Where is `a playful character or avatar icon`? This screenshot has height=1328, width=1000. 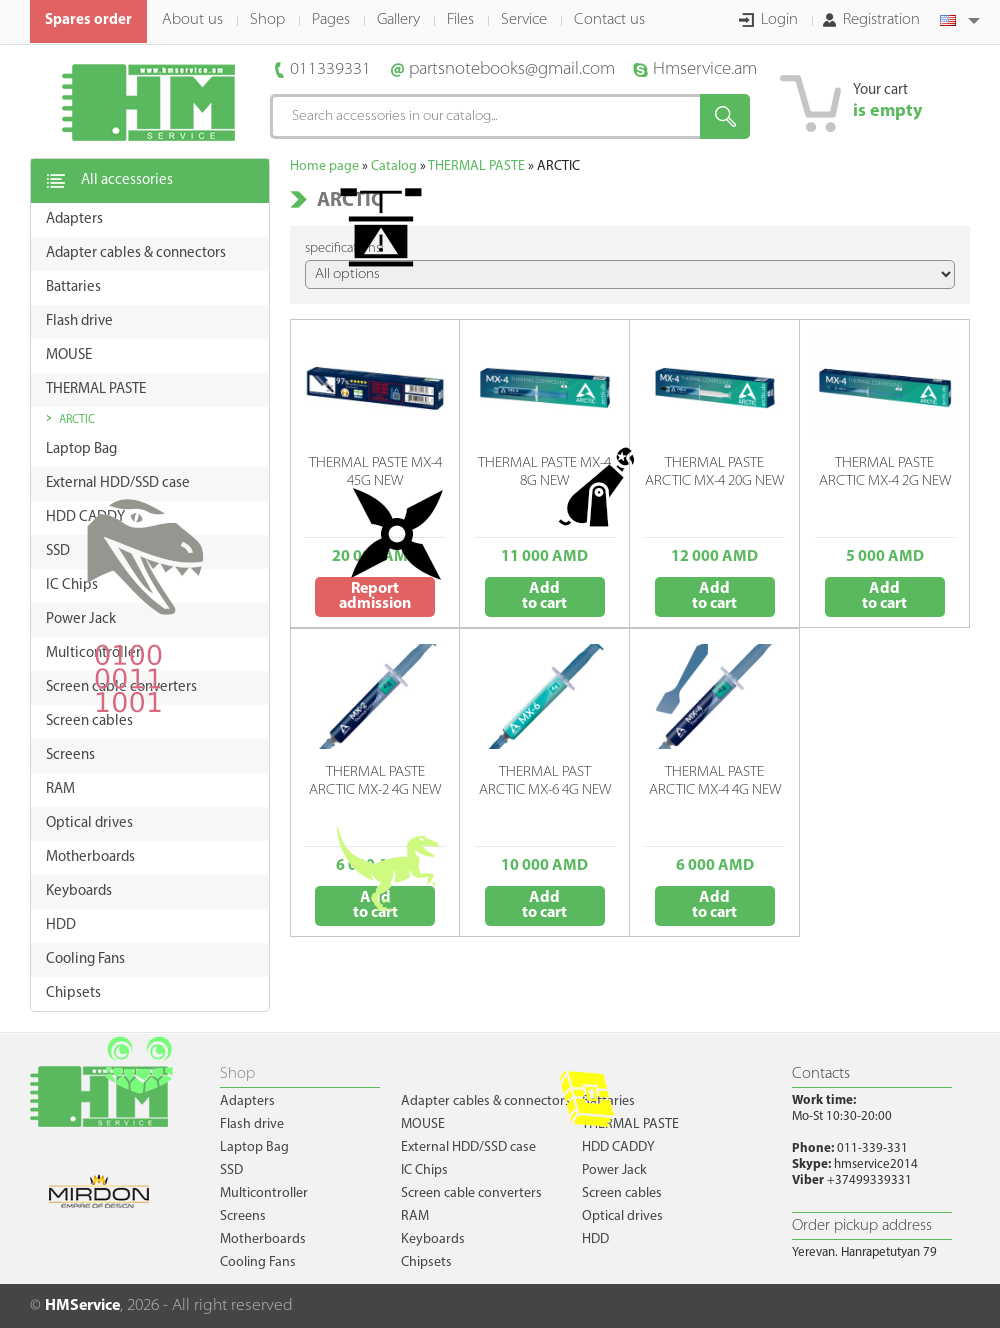
a playful character or avatar icon is located at coordinates (139, 1065).